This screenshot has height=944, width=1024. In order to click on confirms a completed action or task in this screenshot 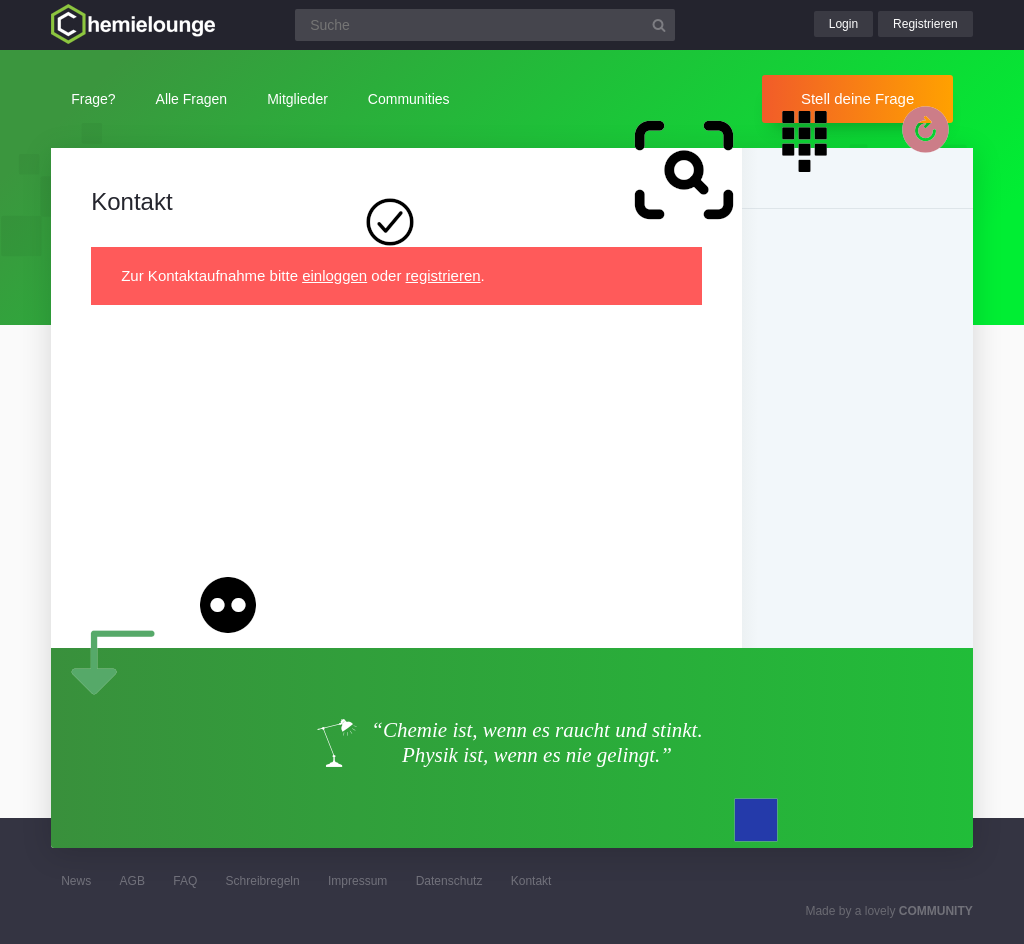, I will do `click(390, 222)`.